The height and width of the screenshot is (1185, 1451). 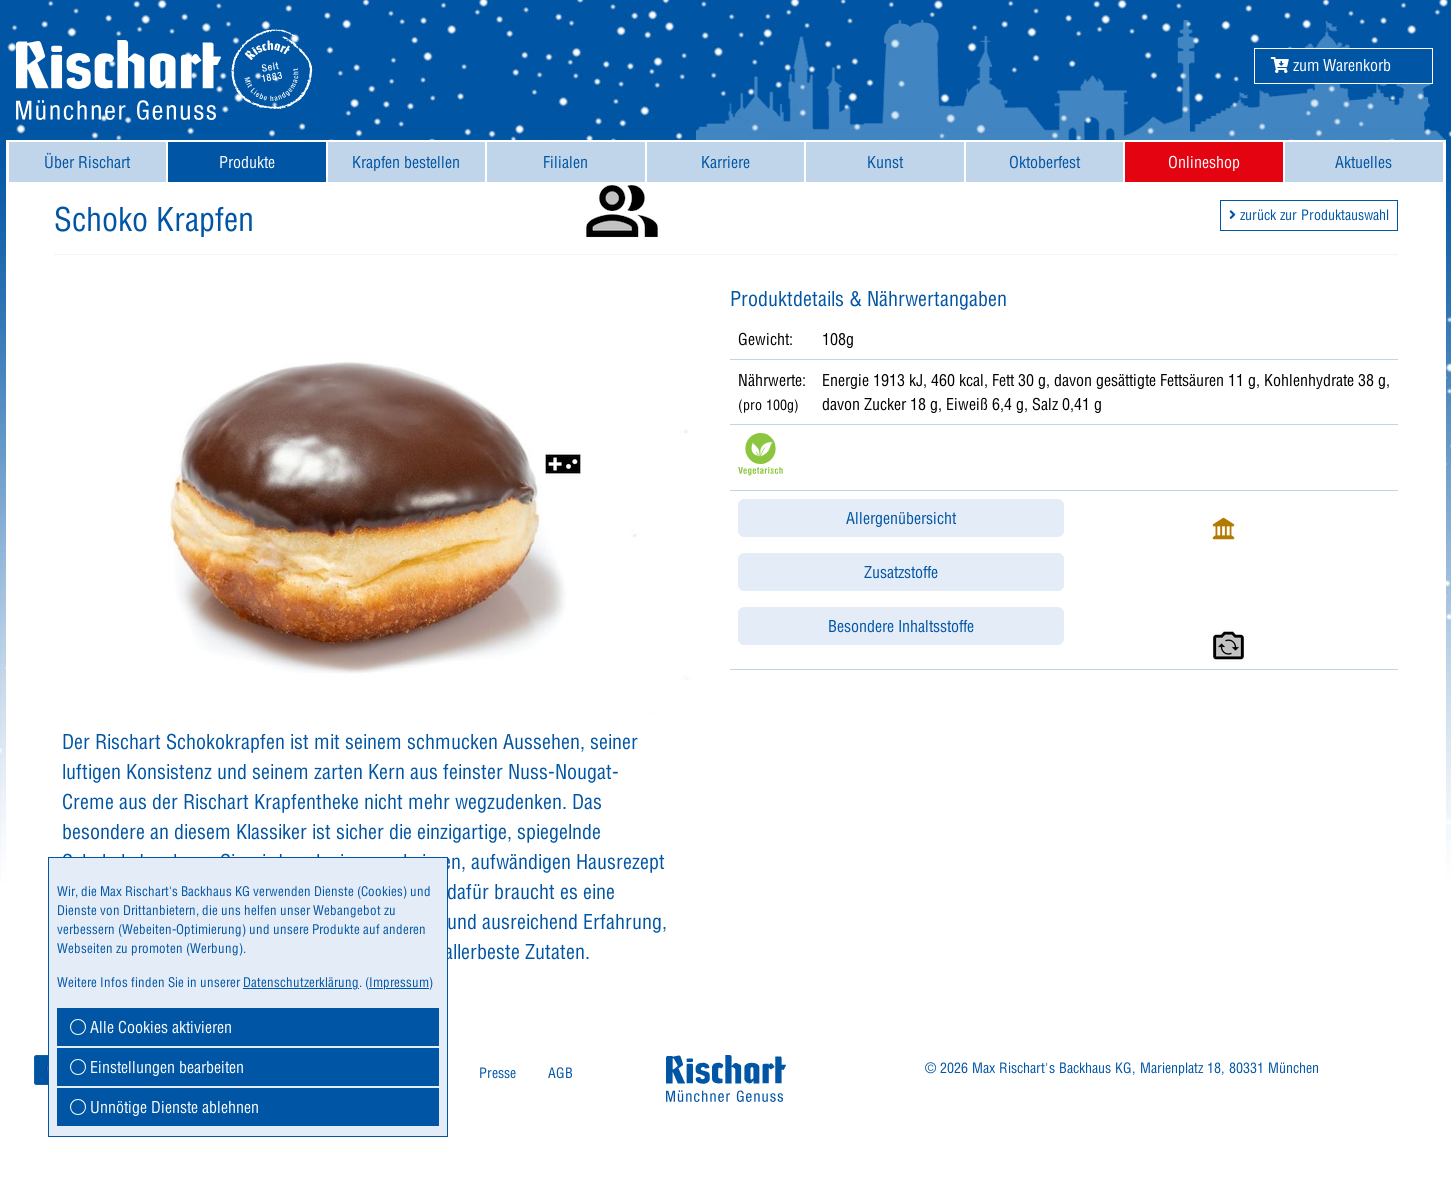 I want to click on view contacts or people list, so click(x=622, y=211).